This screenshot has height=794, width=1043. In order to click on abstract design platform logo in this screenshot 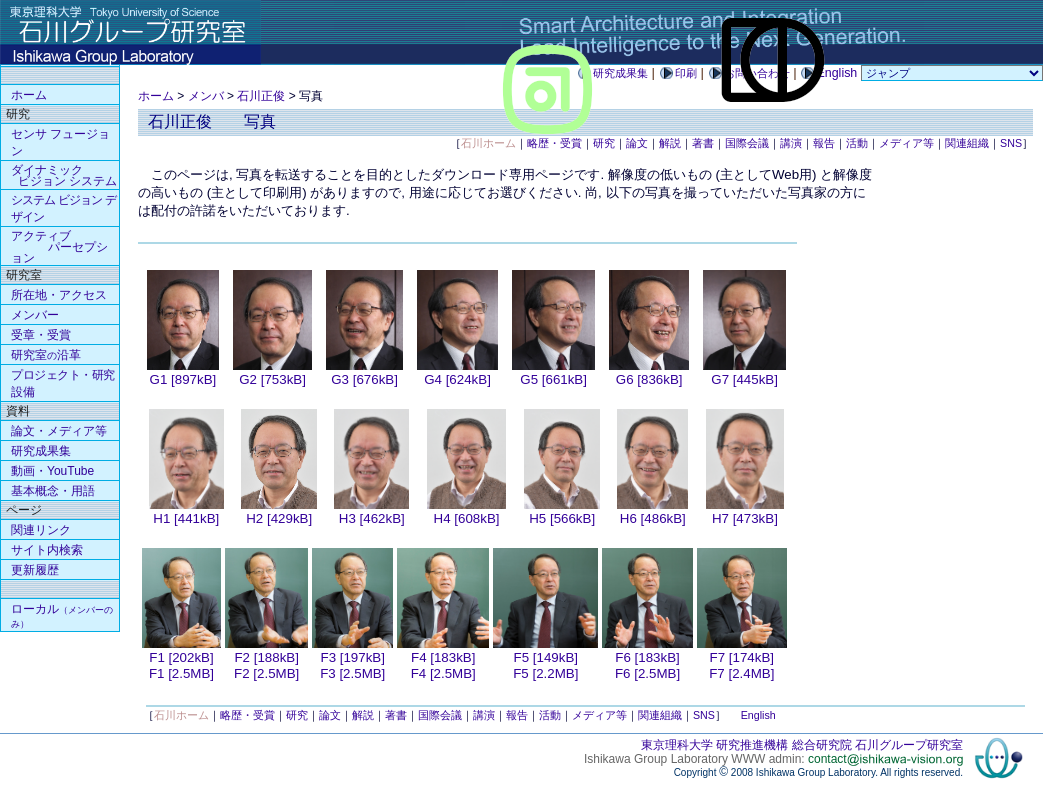, I will do `click(547, 89)`.